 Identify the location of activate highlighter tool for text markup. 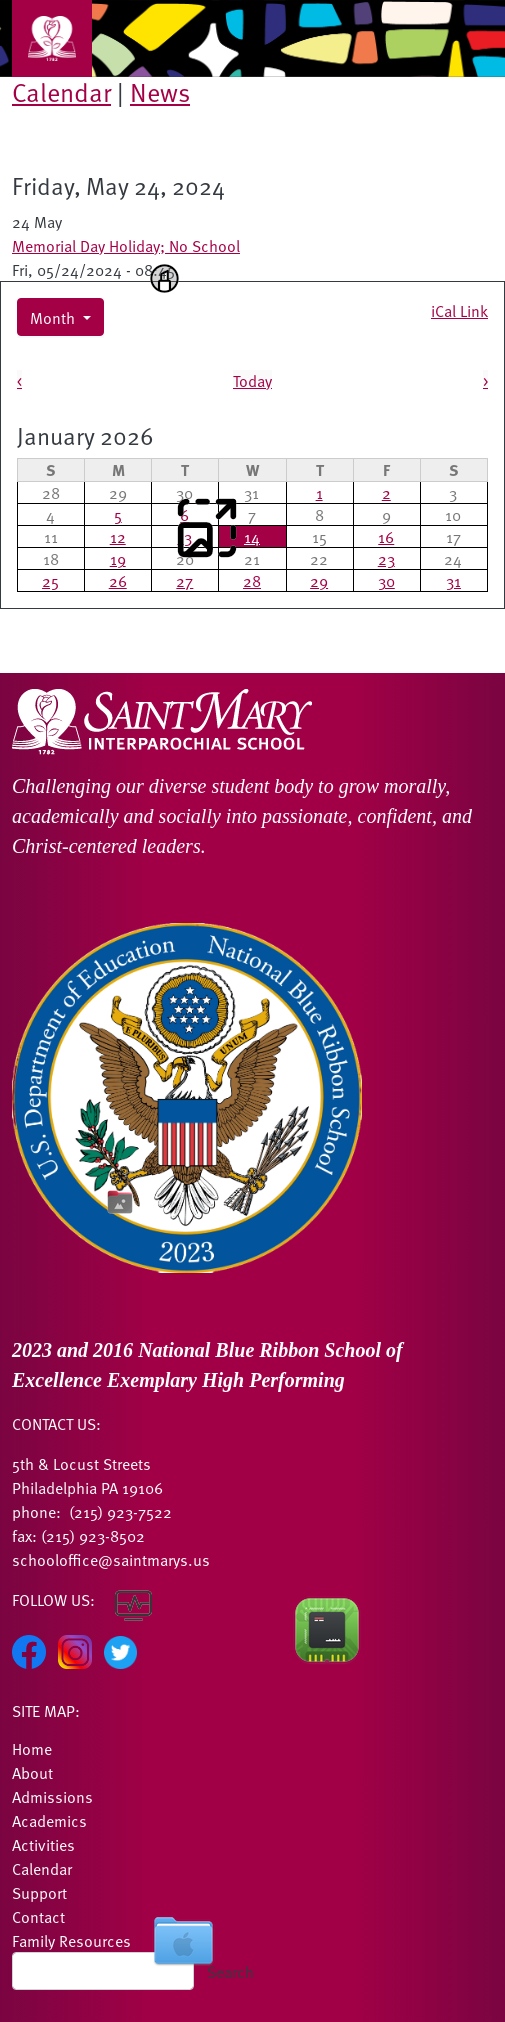
(164, 278).